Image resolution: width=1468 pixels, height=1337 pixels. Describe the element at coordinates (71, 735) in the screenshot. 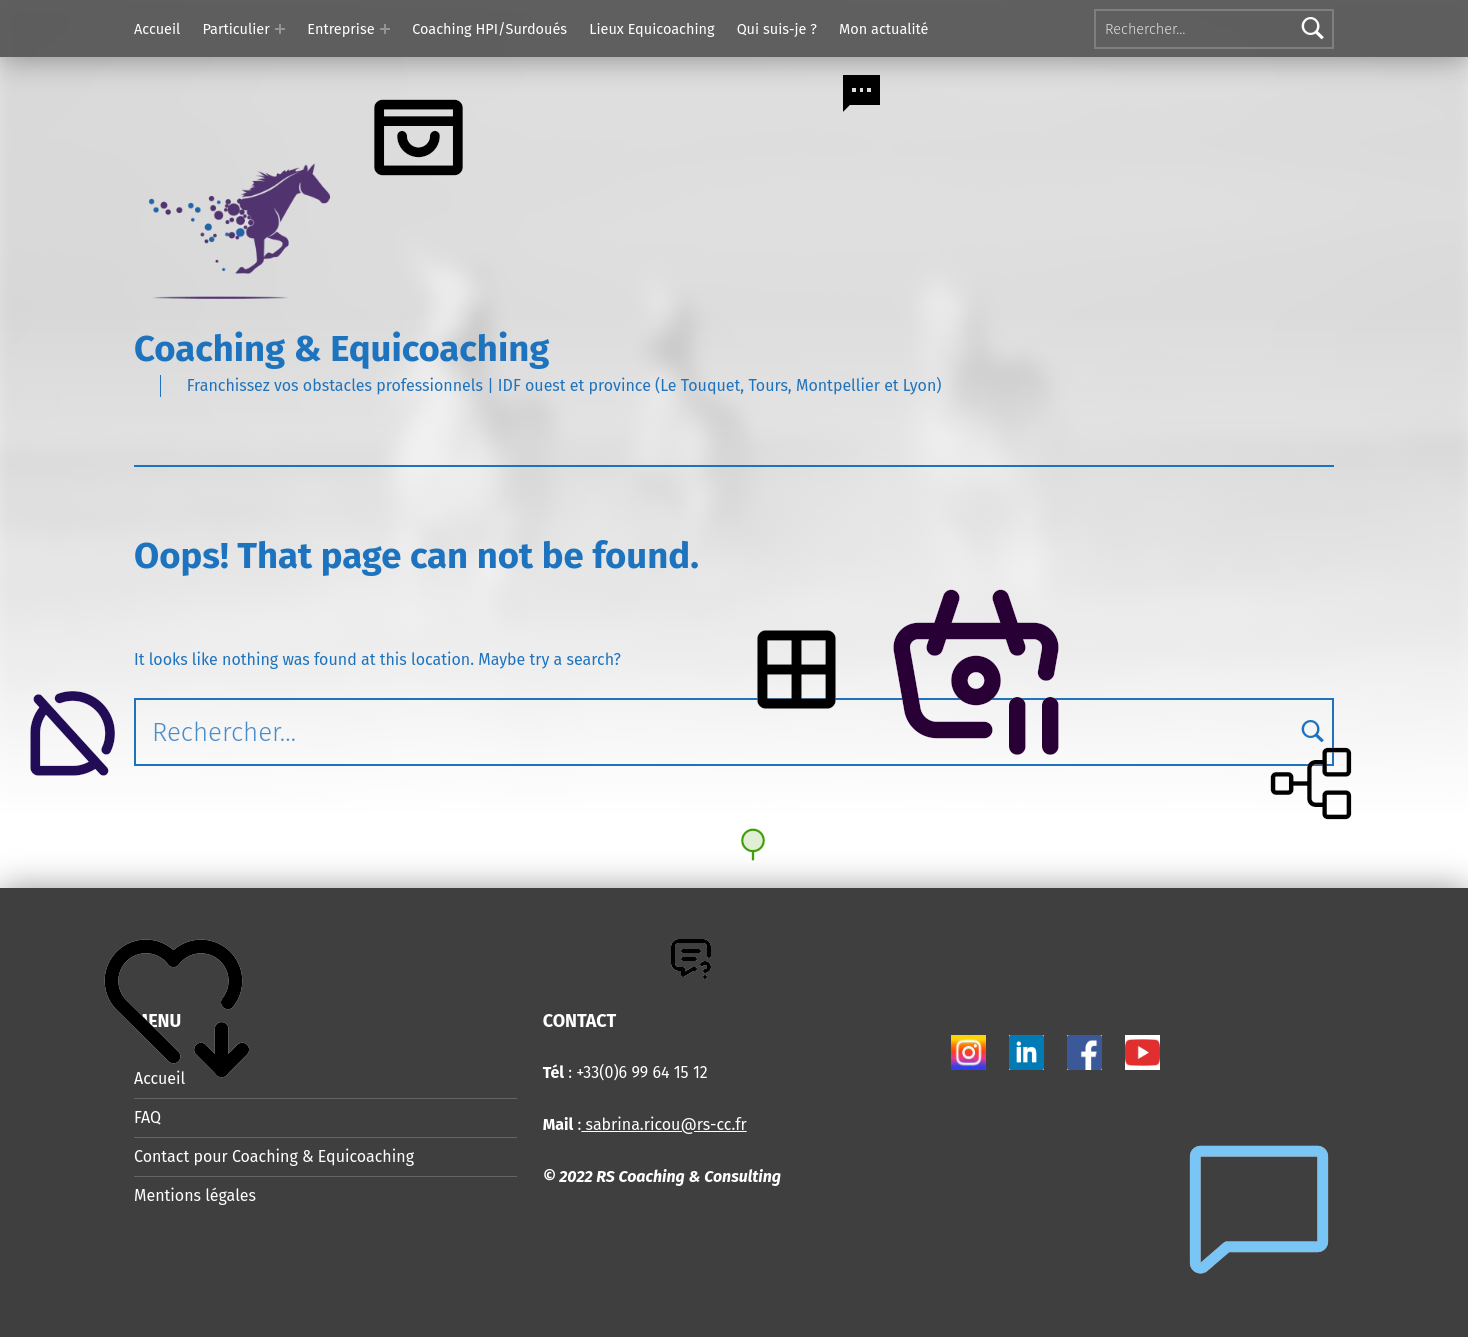

I see `mute or disable chat notifications` at that location.